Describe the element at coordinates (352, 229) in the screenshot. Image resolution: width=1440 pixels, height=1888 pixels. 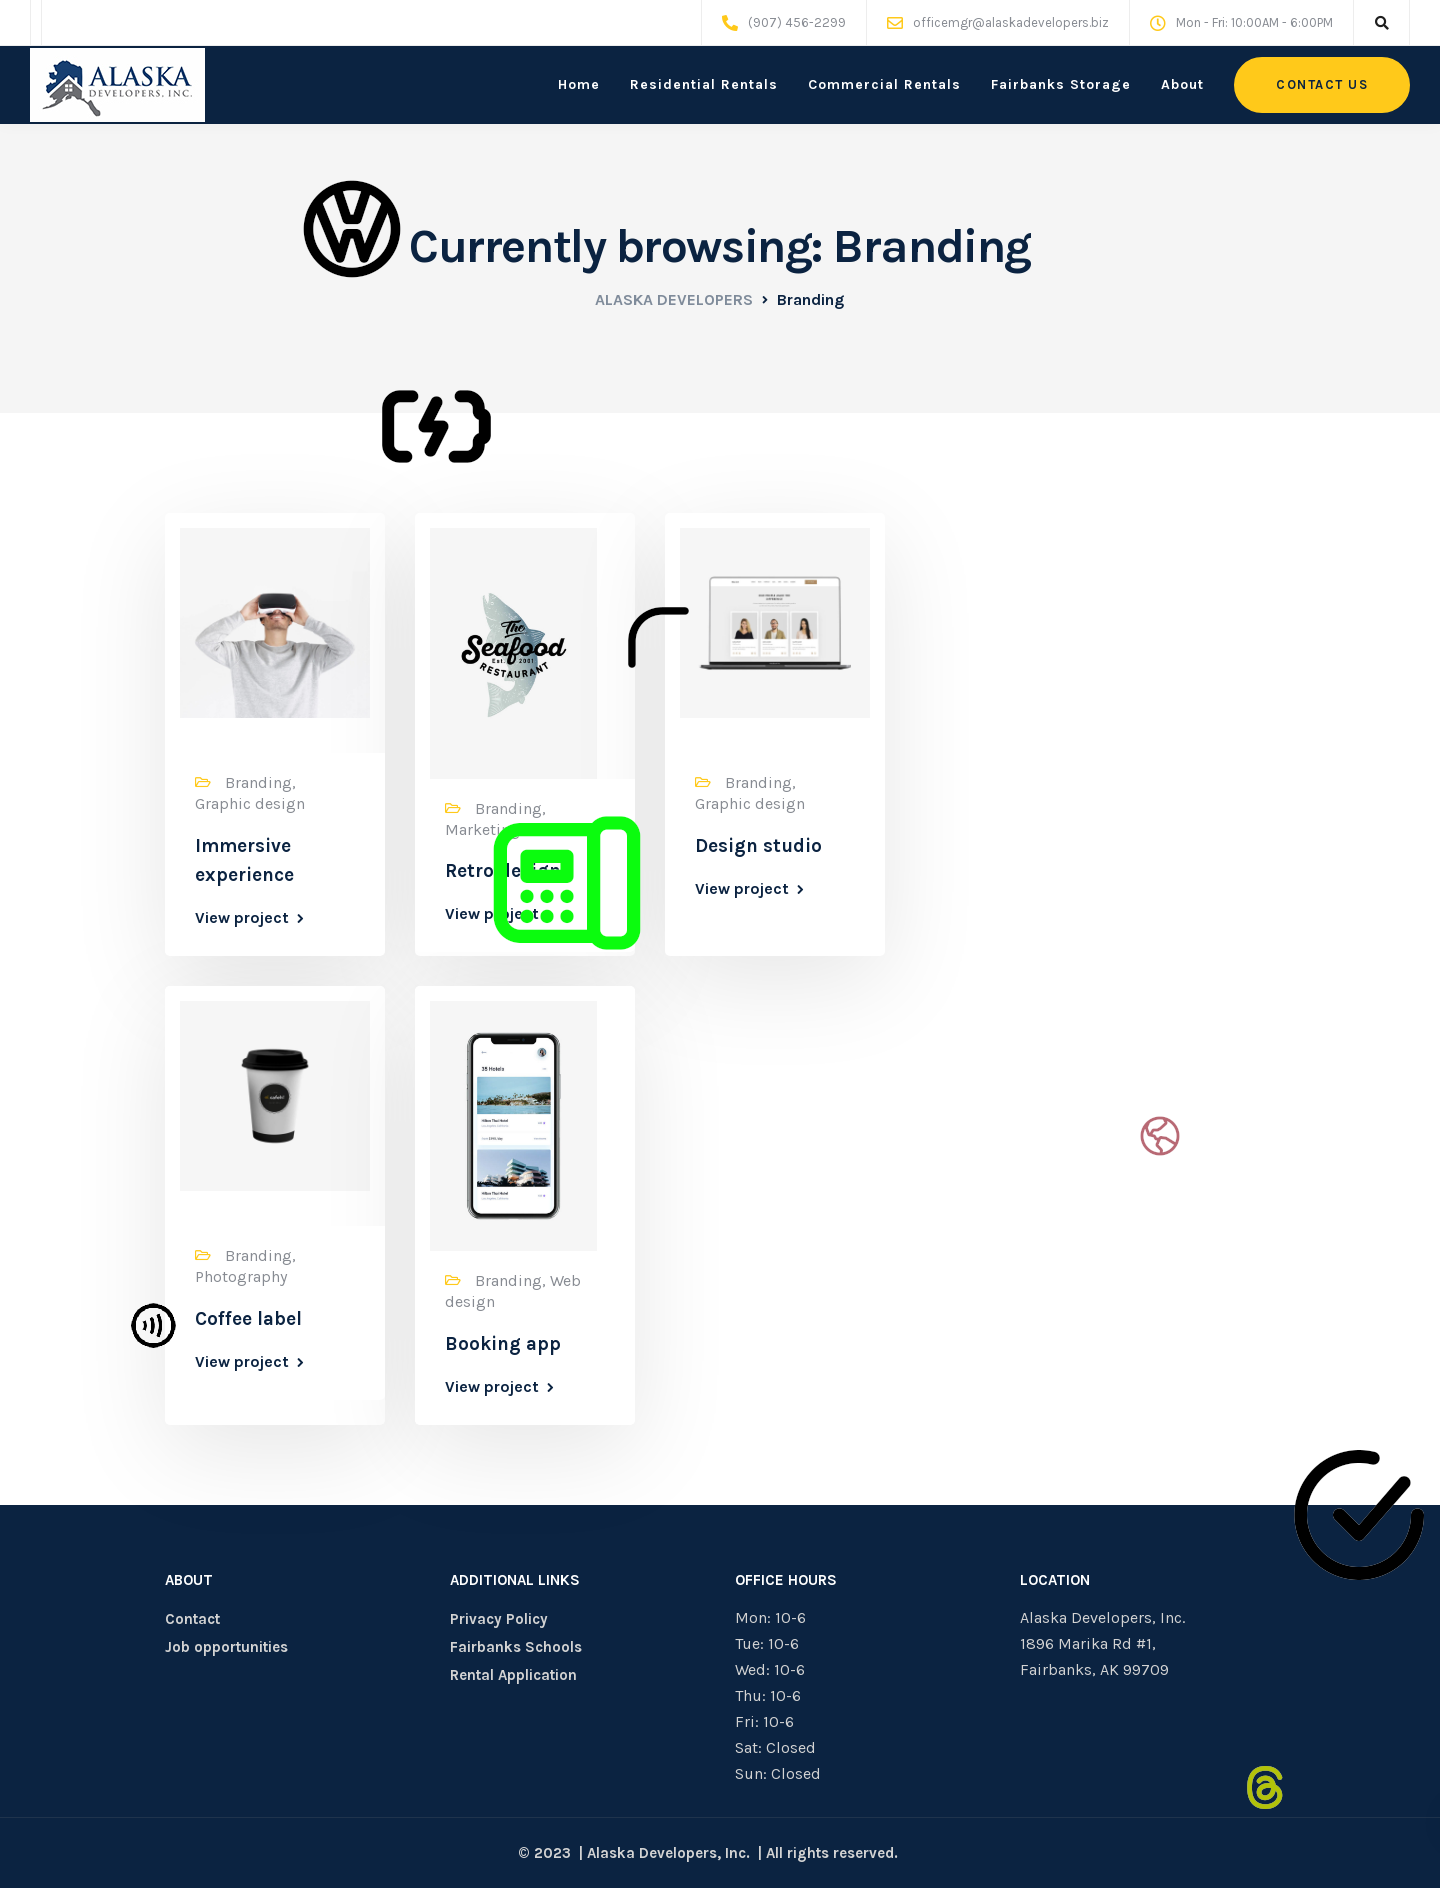
I see `volkswagen brand or vehicle identification` at that location.